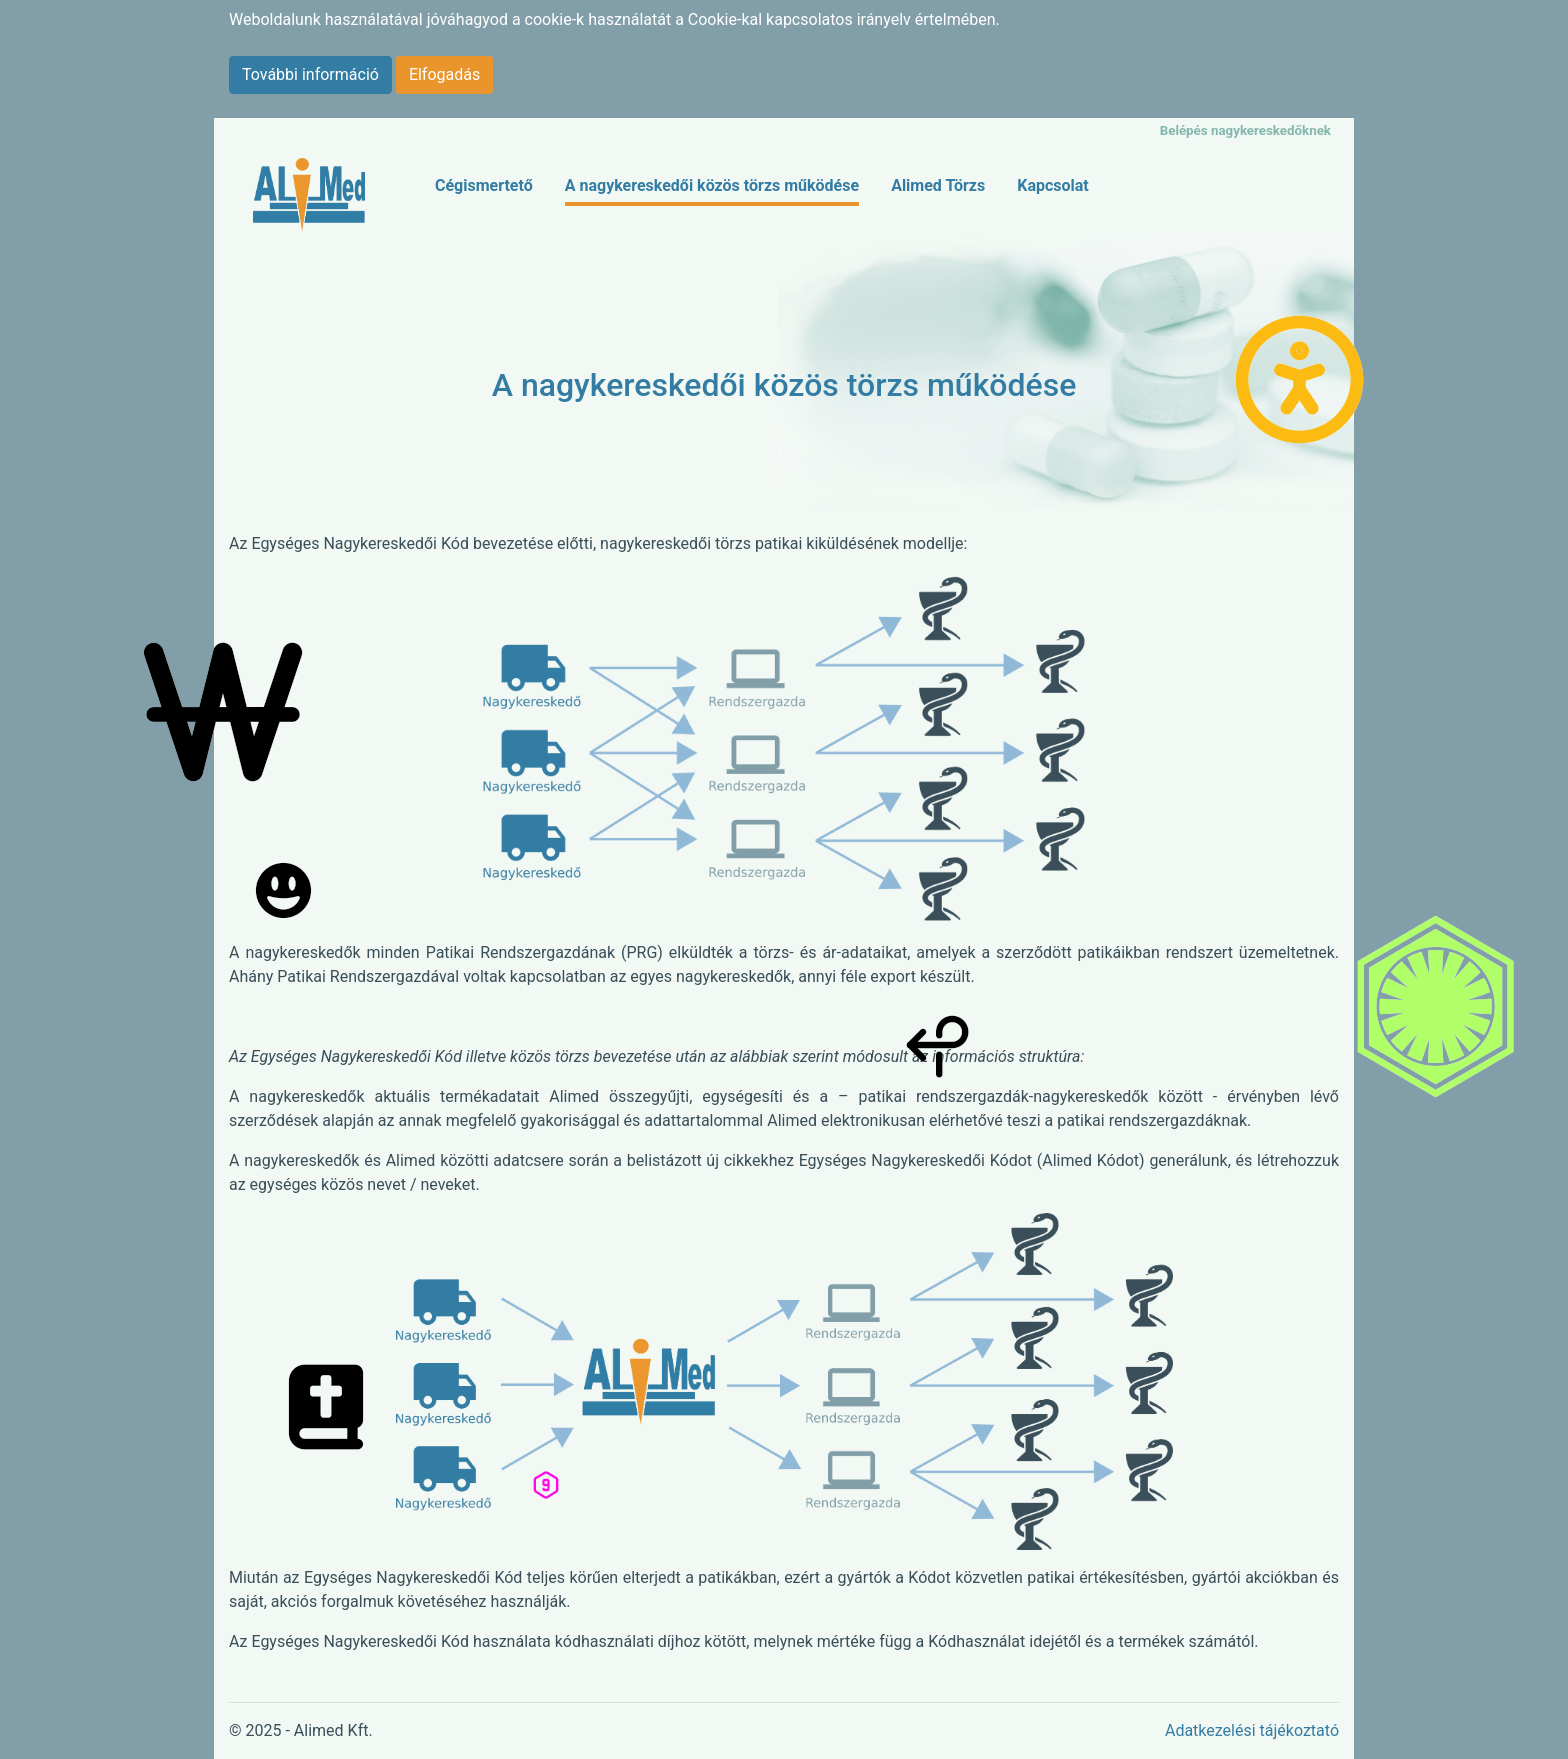 Image resolution: width=1568 pixels, height=1759 pixels. I want to click on react to a message with a happy emoji, so click(283, 890).